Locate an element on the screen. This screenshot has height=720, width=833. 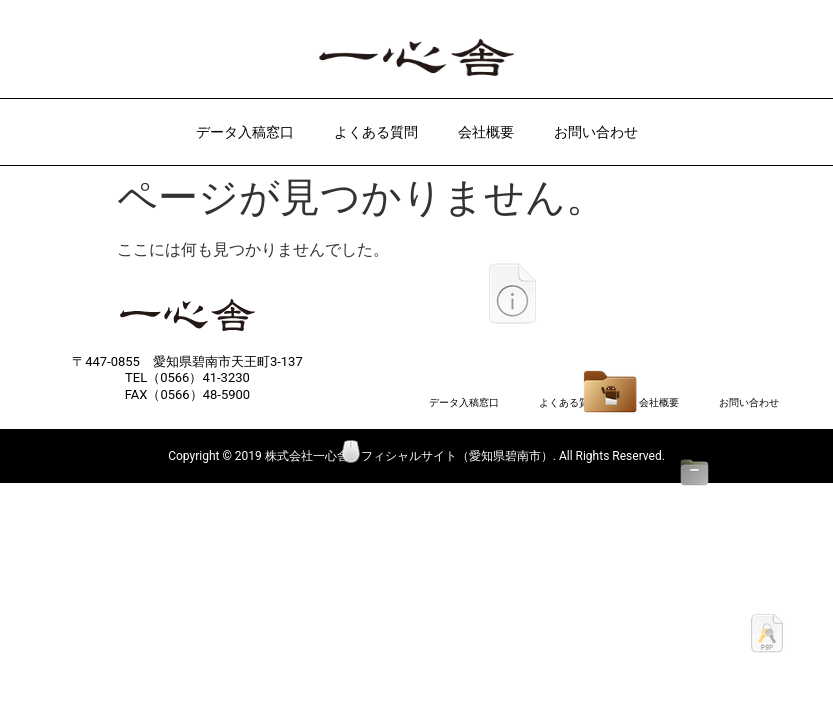
a PGP encryption key file is located at coordinates (767, 633).